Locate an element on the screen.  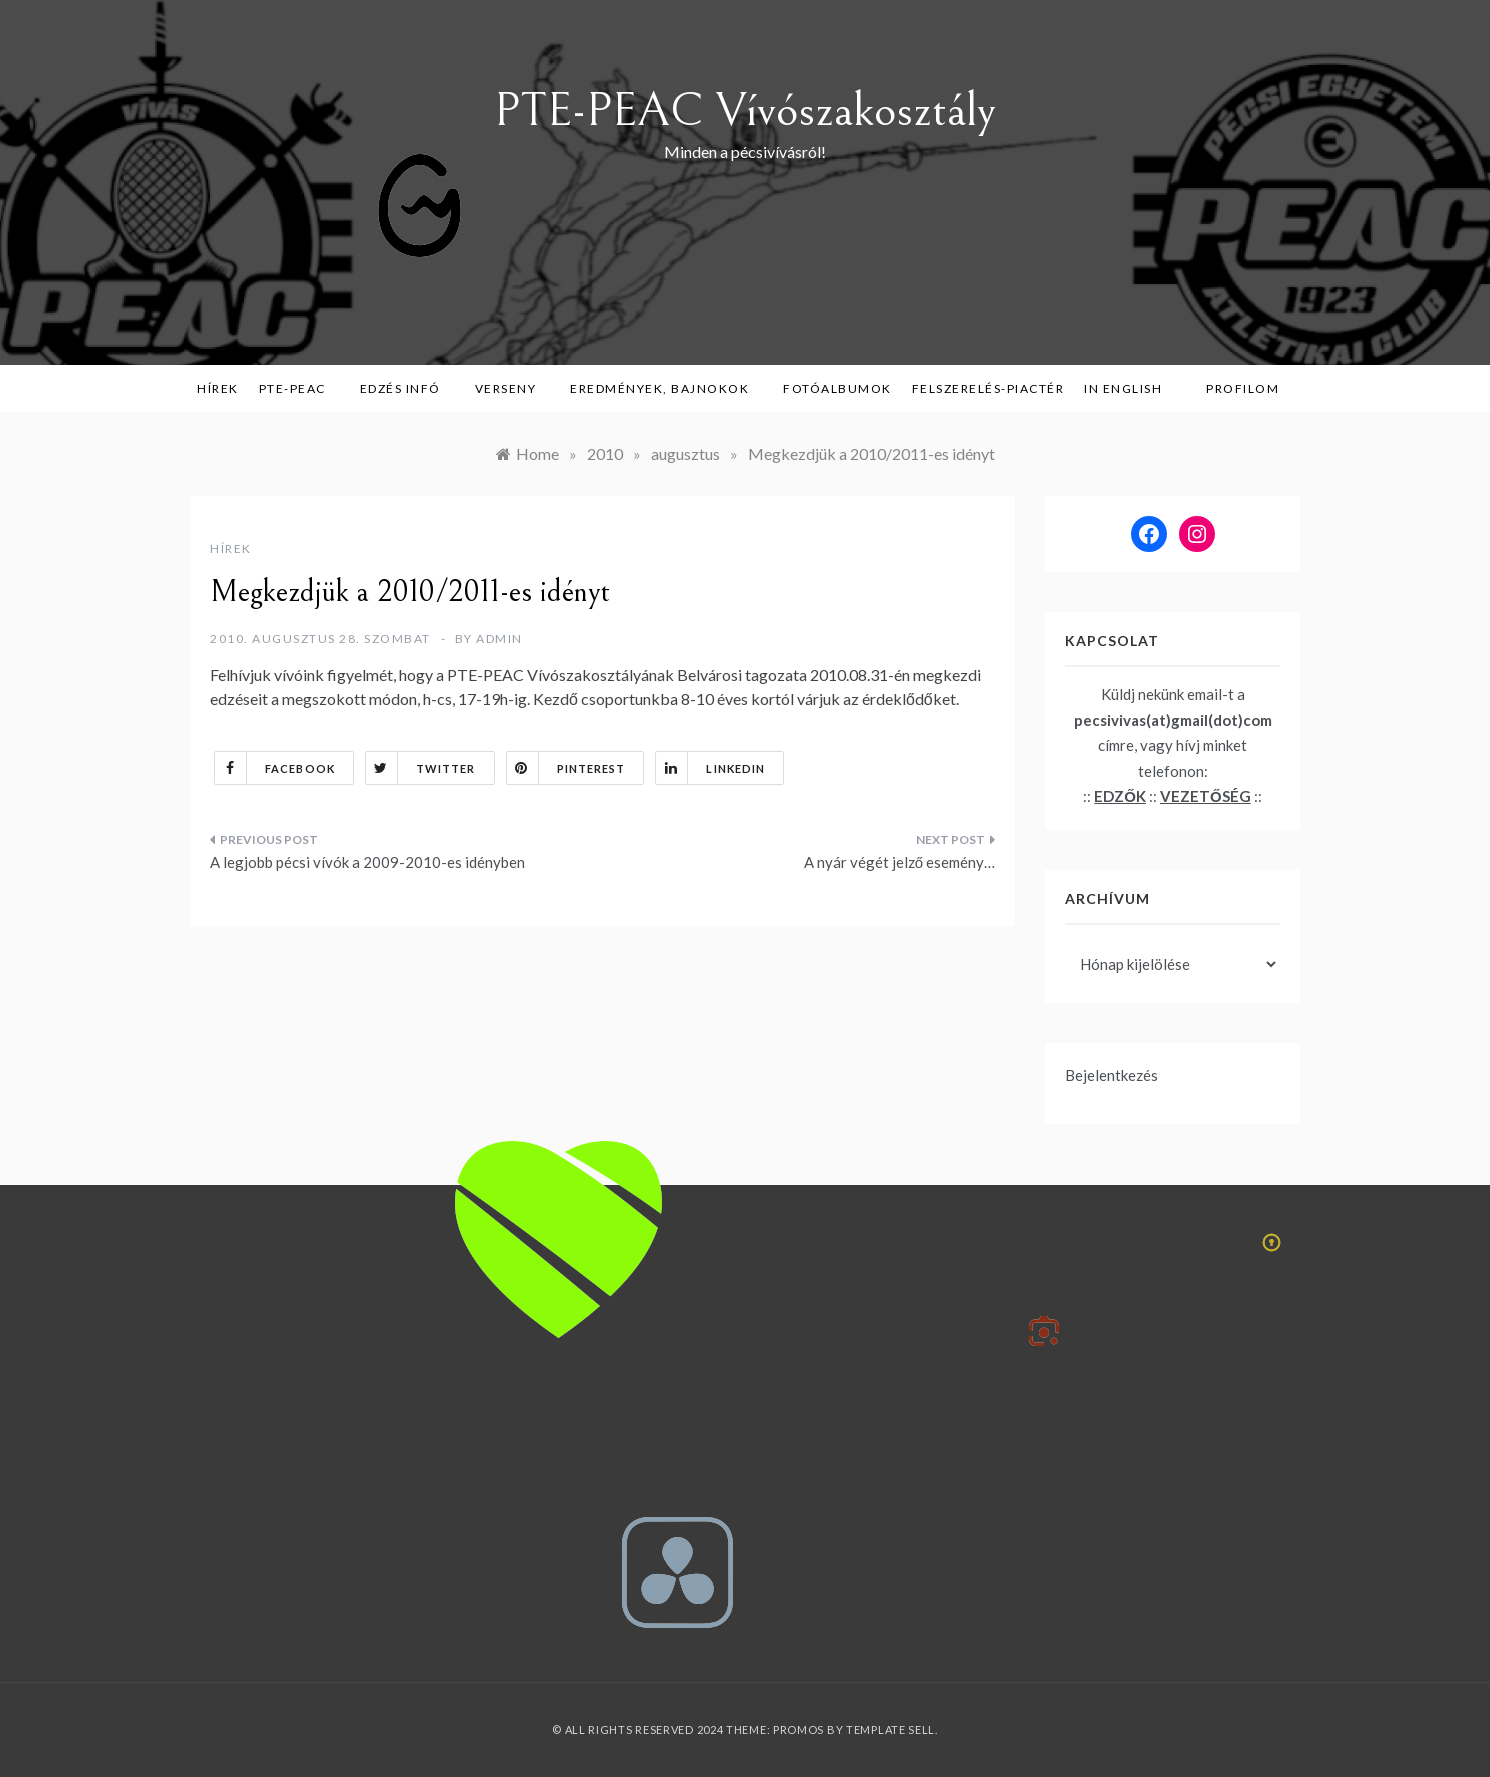
open wegame gaming platform is located at coordinates (419, 205).